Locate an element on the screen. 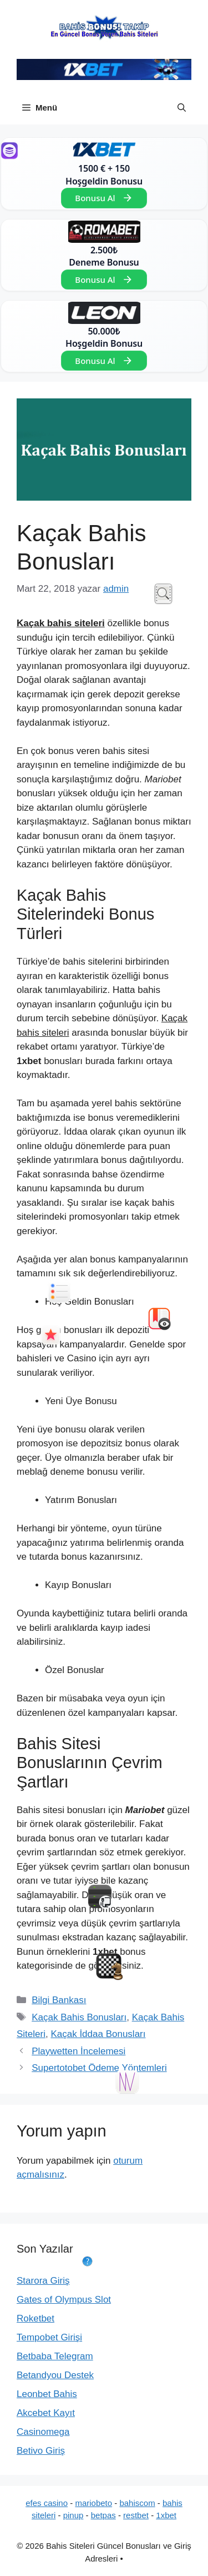  configure dhcp server settings is located at coordinates (100, 1896).